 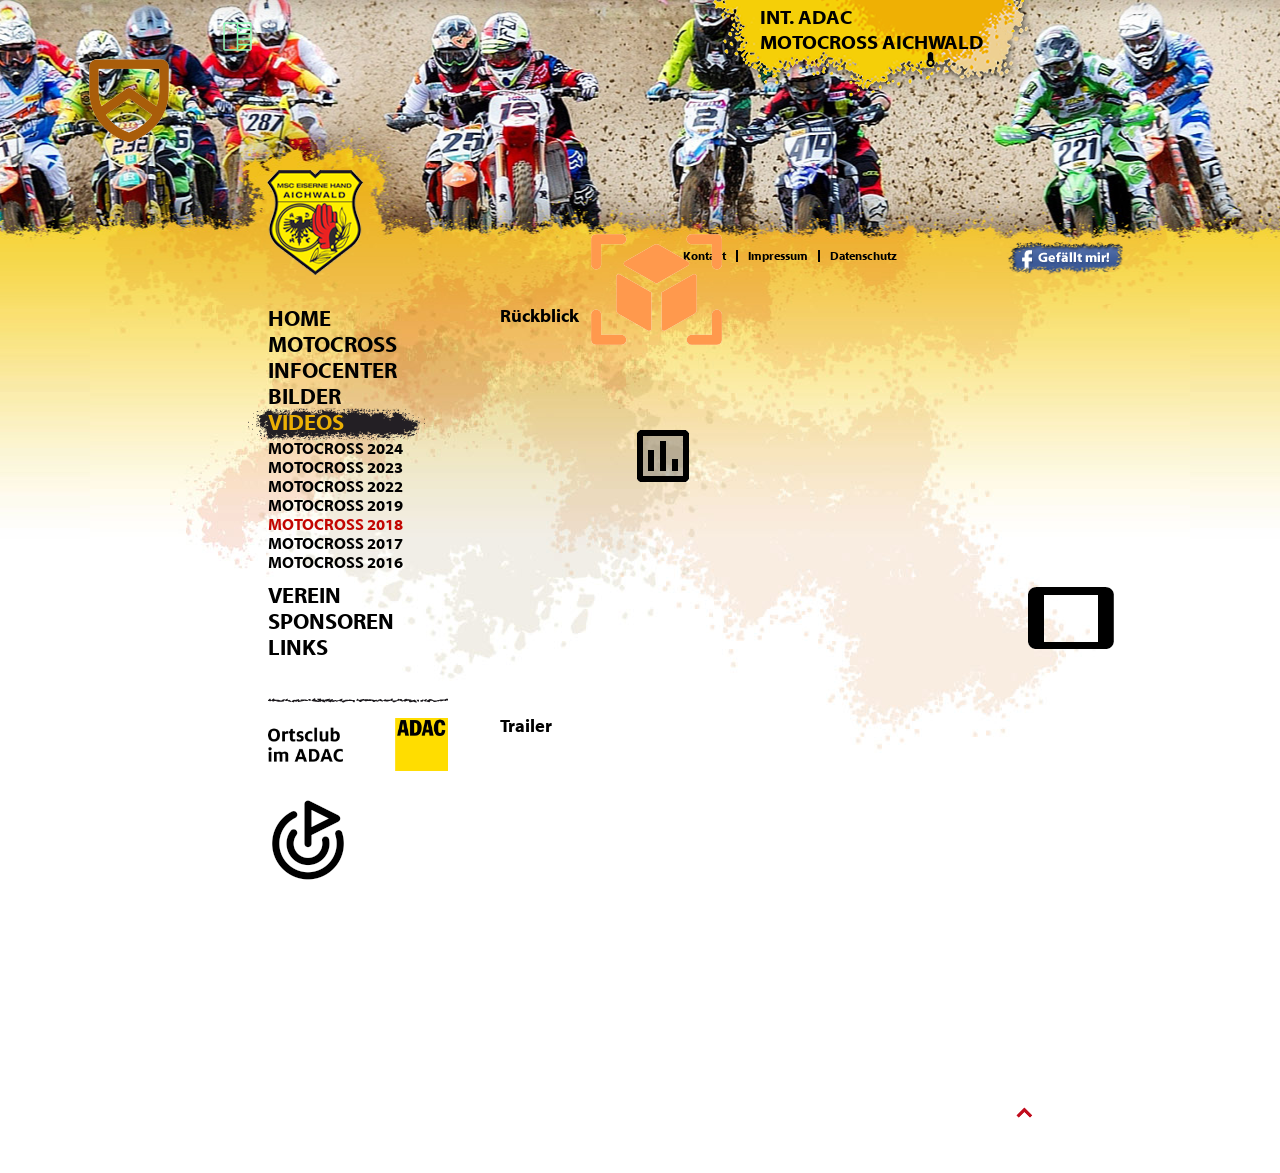 I want to click on access security or protection settings, so click(x=129, y=96).